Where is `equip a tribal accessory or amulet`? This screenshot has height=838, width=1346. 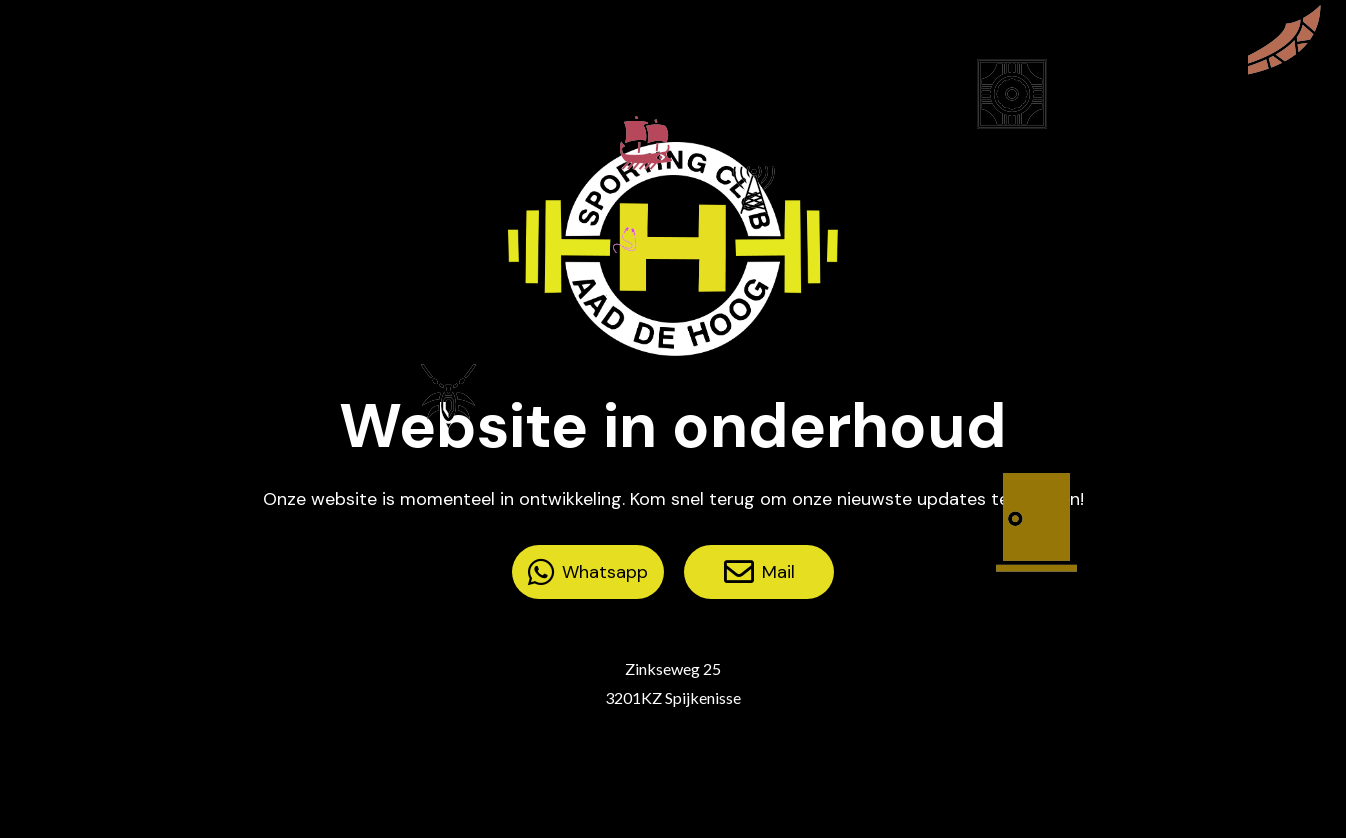
equip a tribal accessory or amulet is located at coordinates (448, 396).